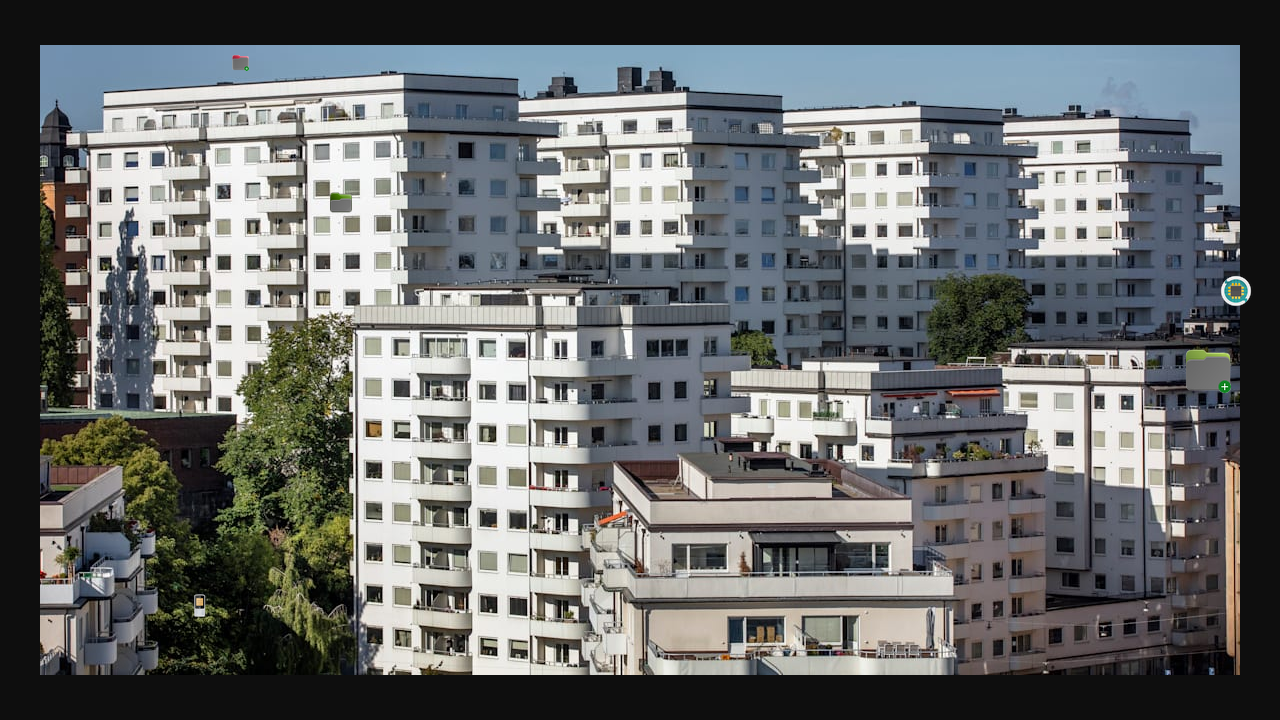  I want to click on create a new folder, so click(1208, 370).